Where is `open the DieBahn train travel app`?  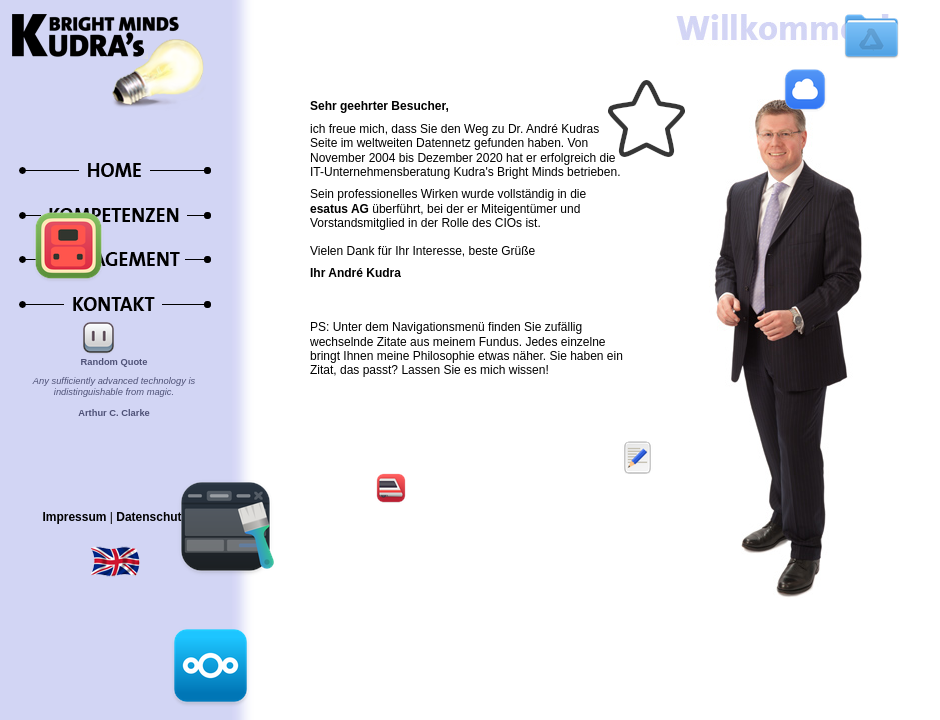
open the DieBahn train travel app is located at coordinates (391, 488).